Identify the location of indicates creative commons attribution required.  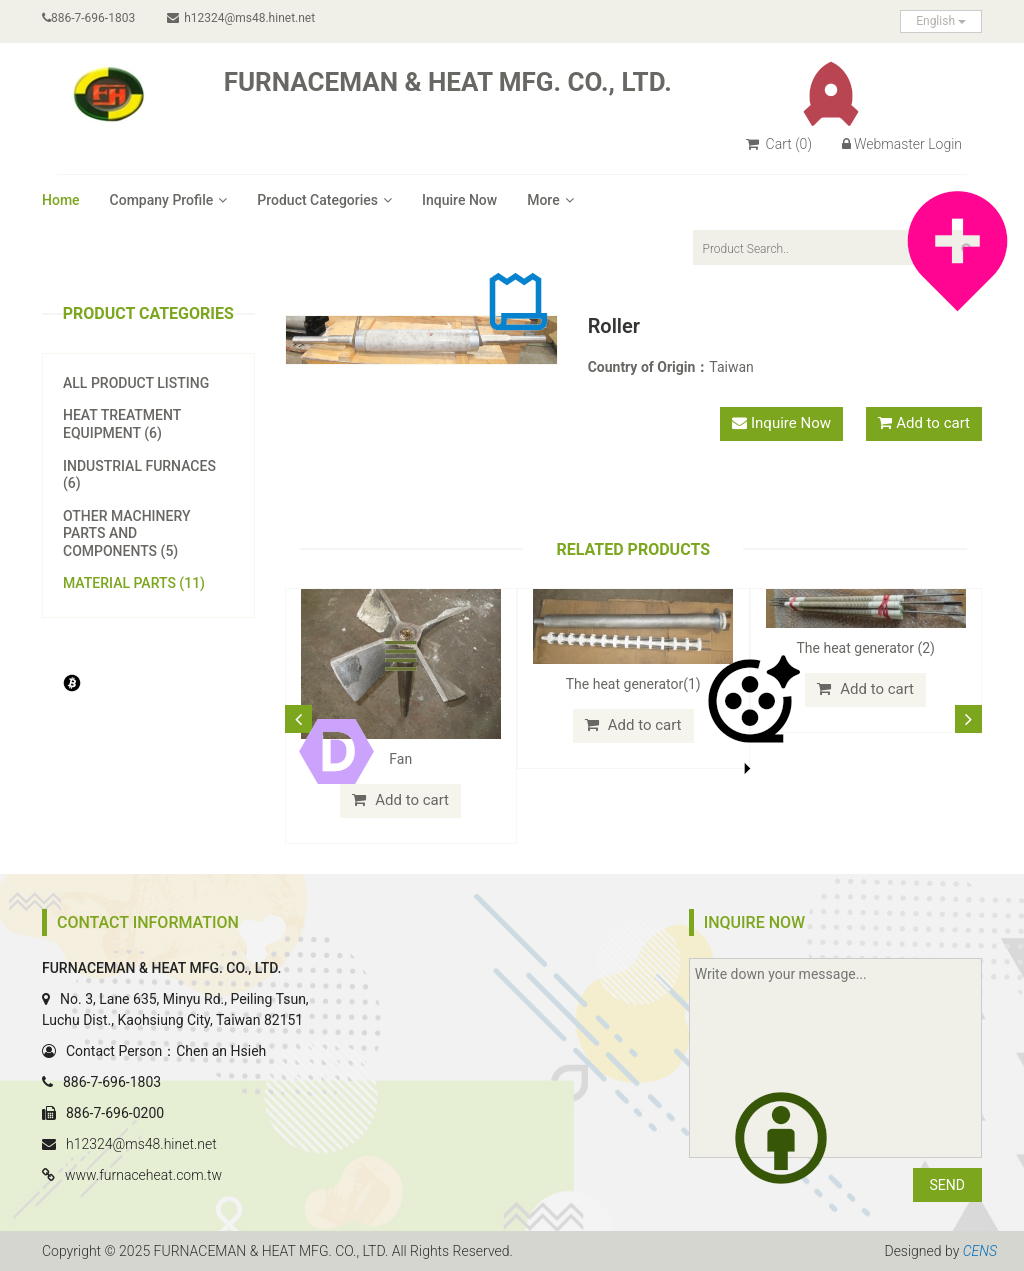
(781, 1138).